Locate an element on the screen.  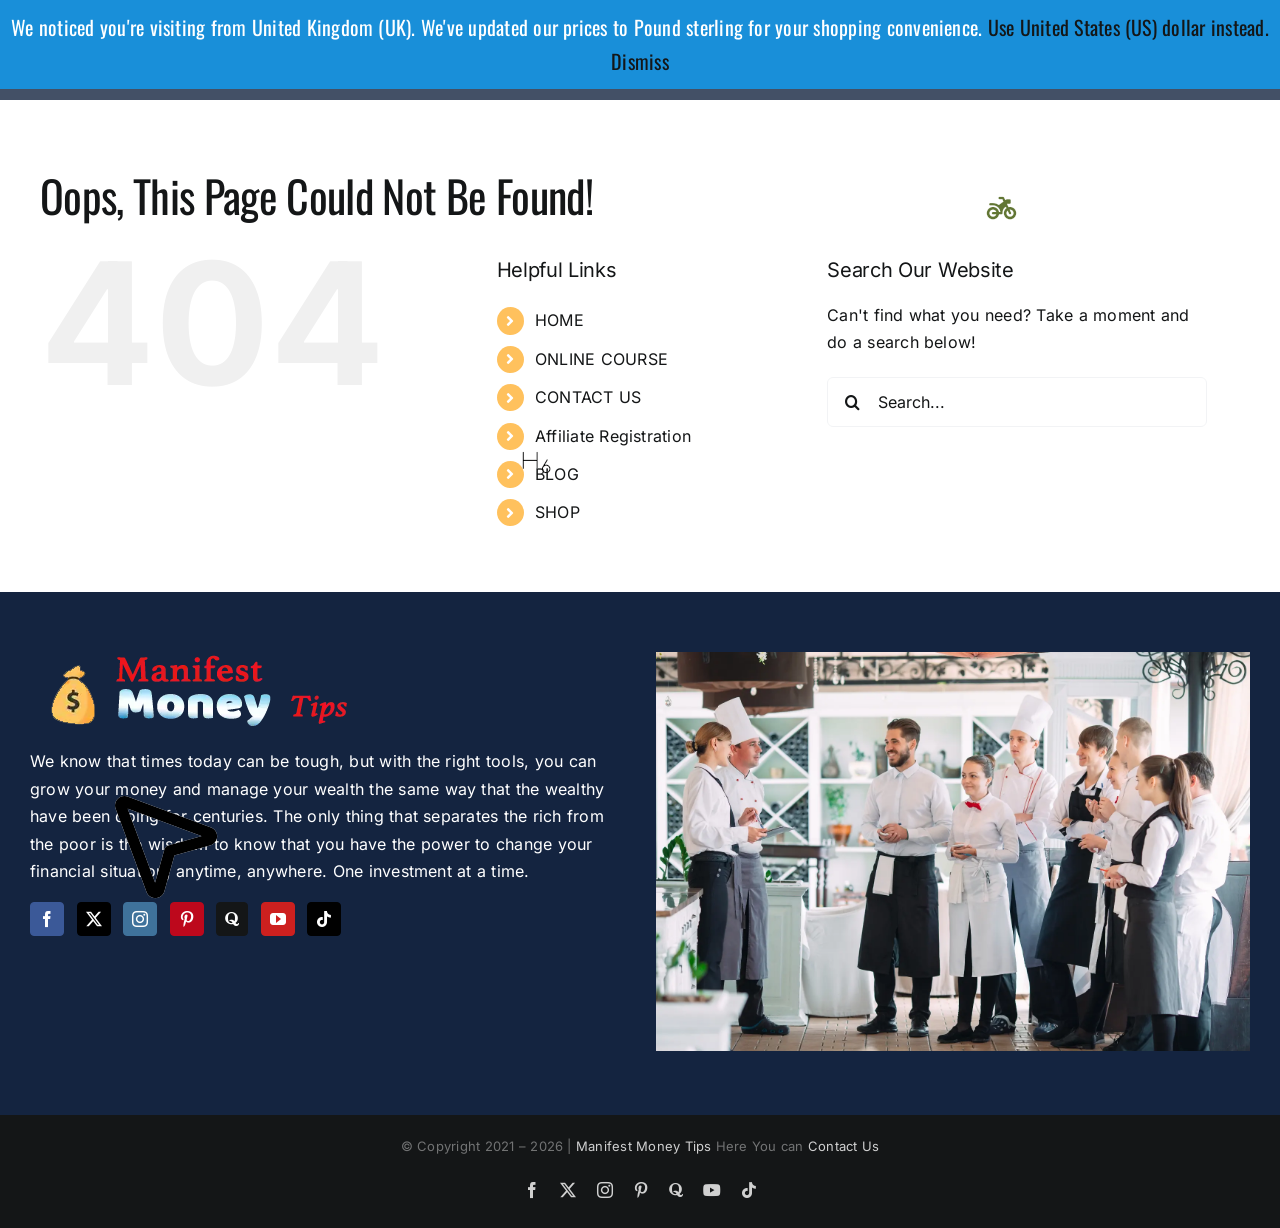
select motorcycle as vehicle type is located at coordinates (1001, 208).